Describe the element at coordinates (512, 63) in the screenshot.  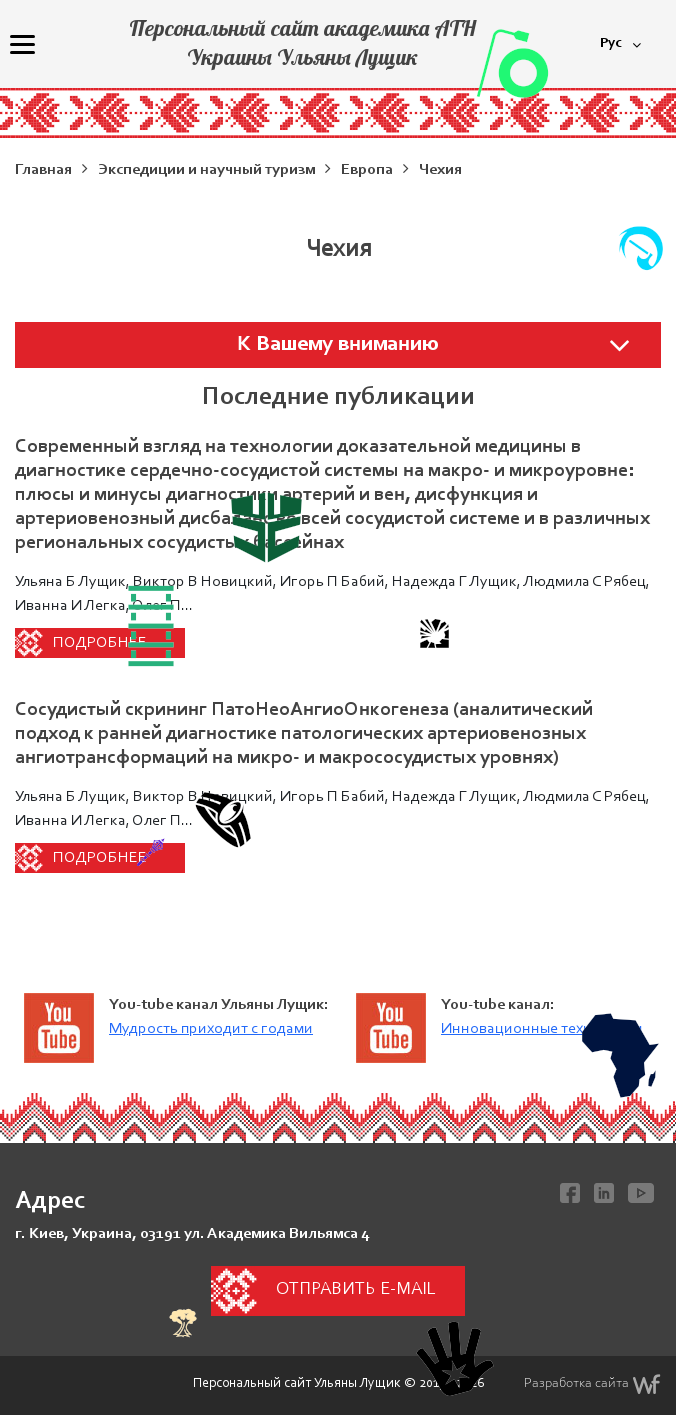
I see `access vehicle repair or tire change tools` at that location.